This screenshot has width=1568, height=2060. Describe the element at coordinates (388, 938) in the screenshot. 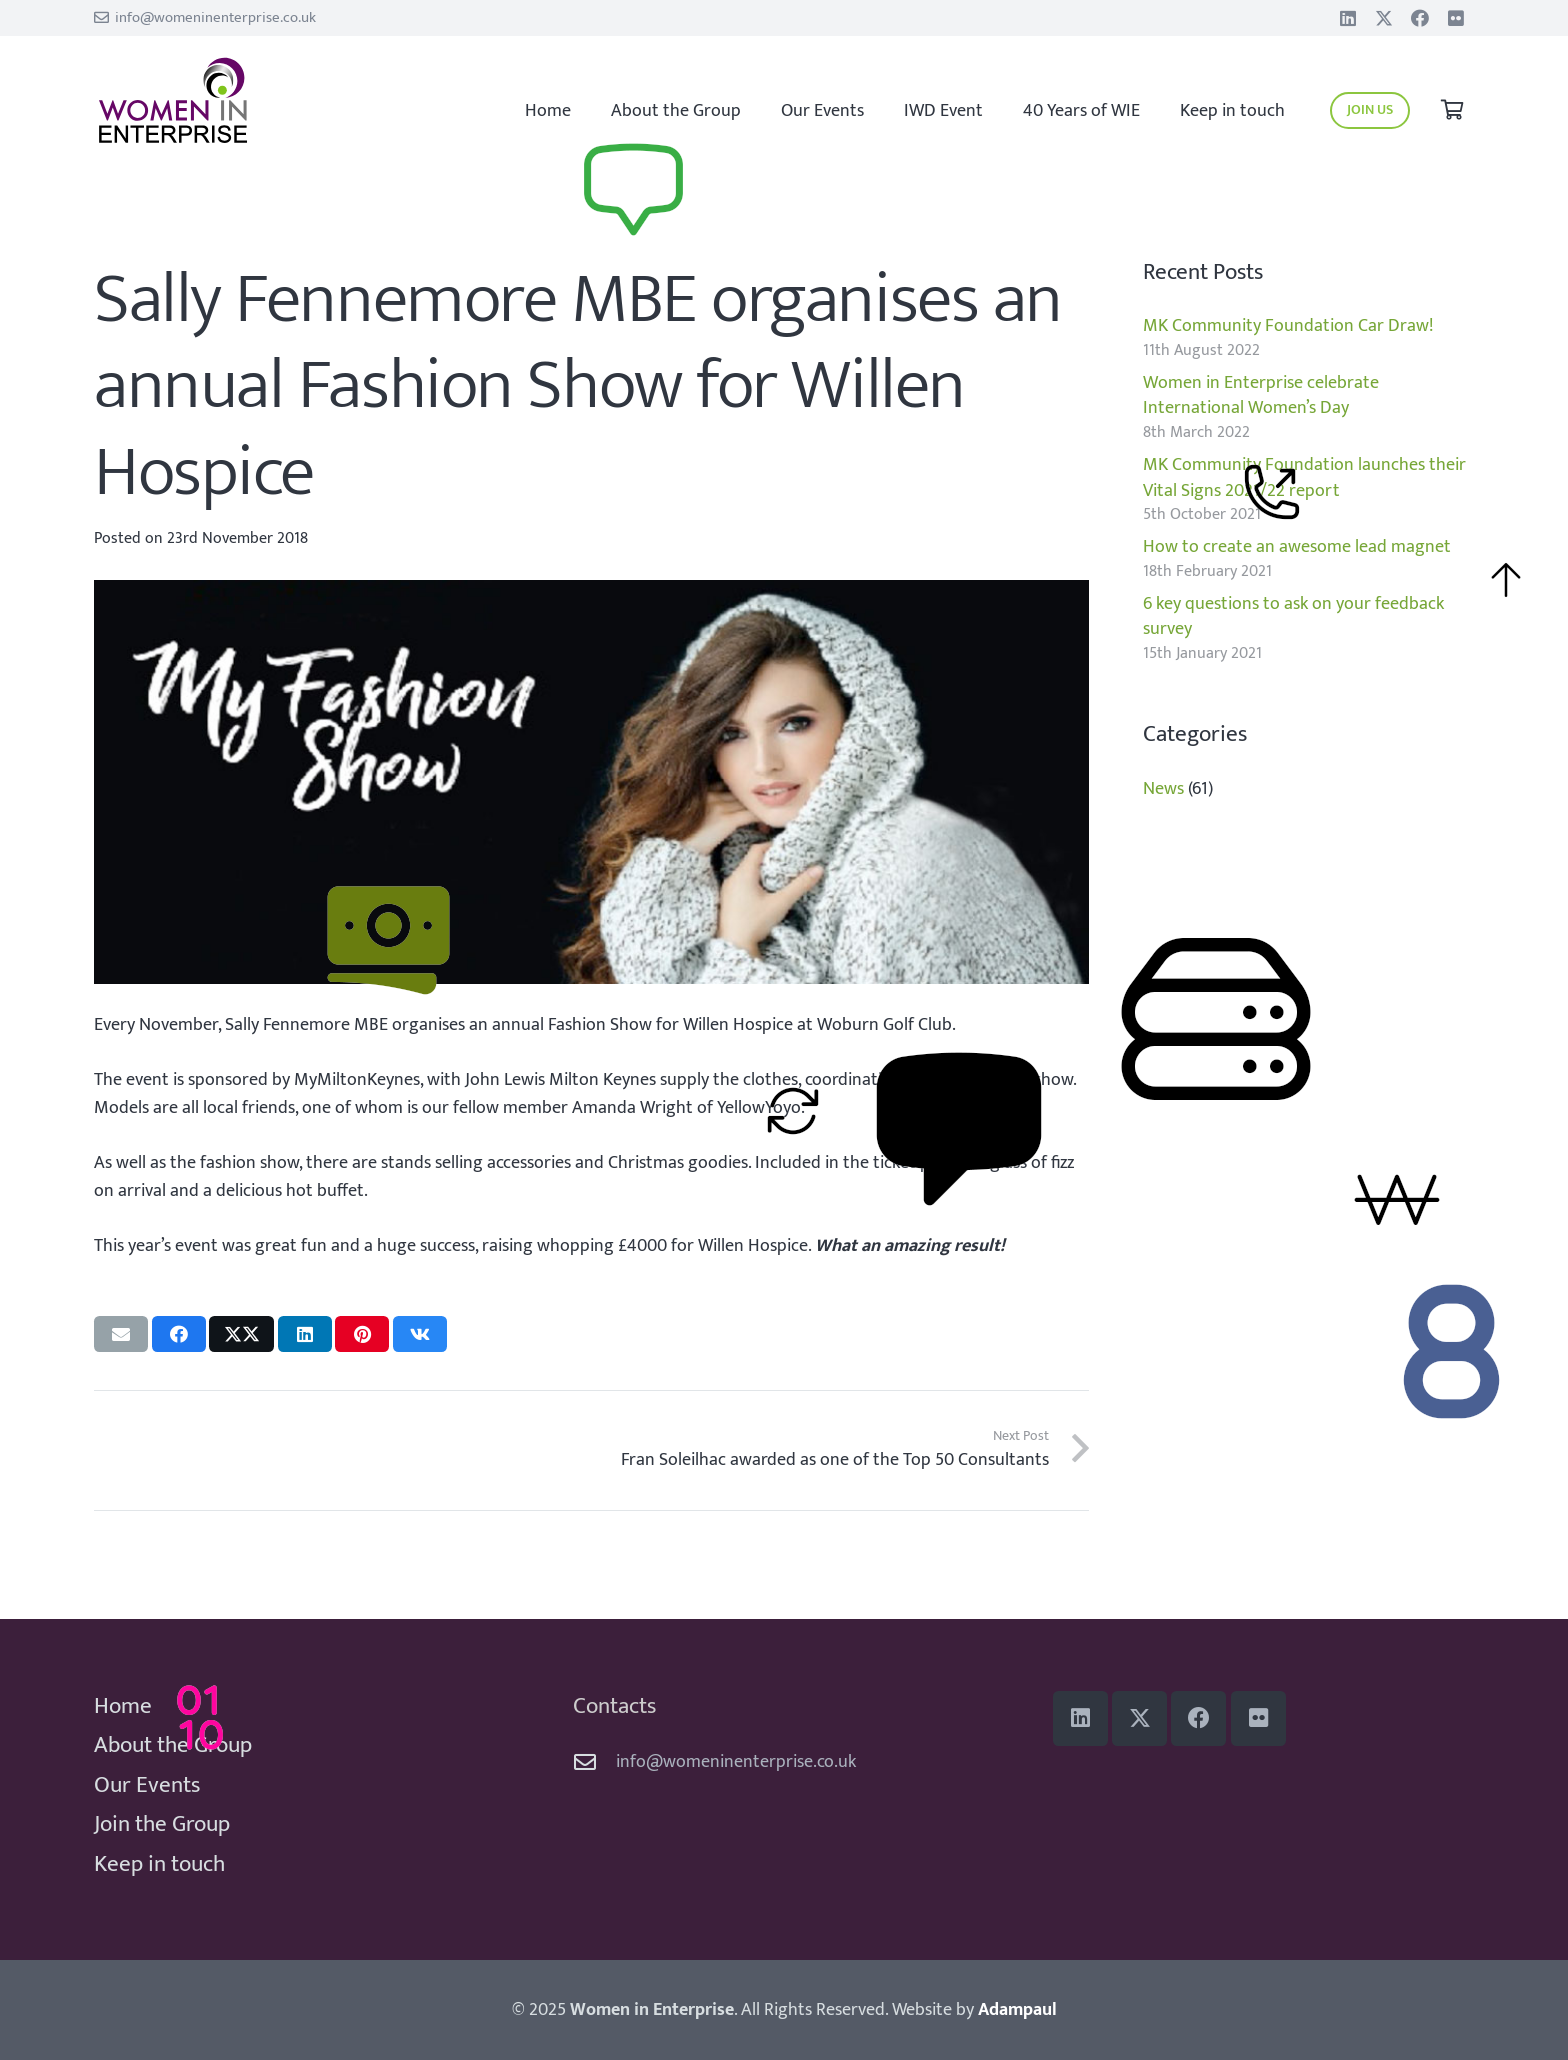

I see `view your wallet or account balance` at that location.